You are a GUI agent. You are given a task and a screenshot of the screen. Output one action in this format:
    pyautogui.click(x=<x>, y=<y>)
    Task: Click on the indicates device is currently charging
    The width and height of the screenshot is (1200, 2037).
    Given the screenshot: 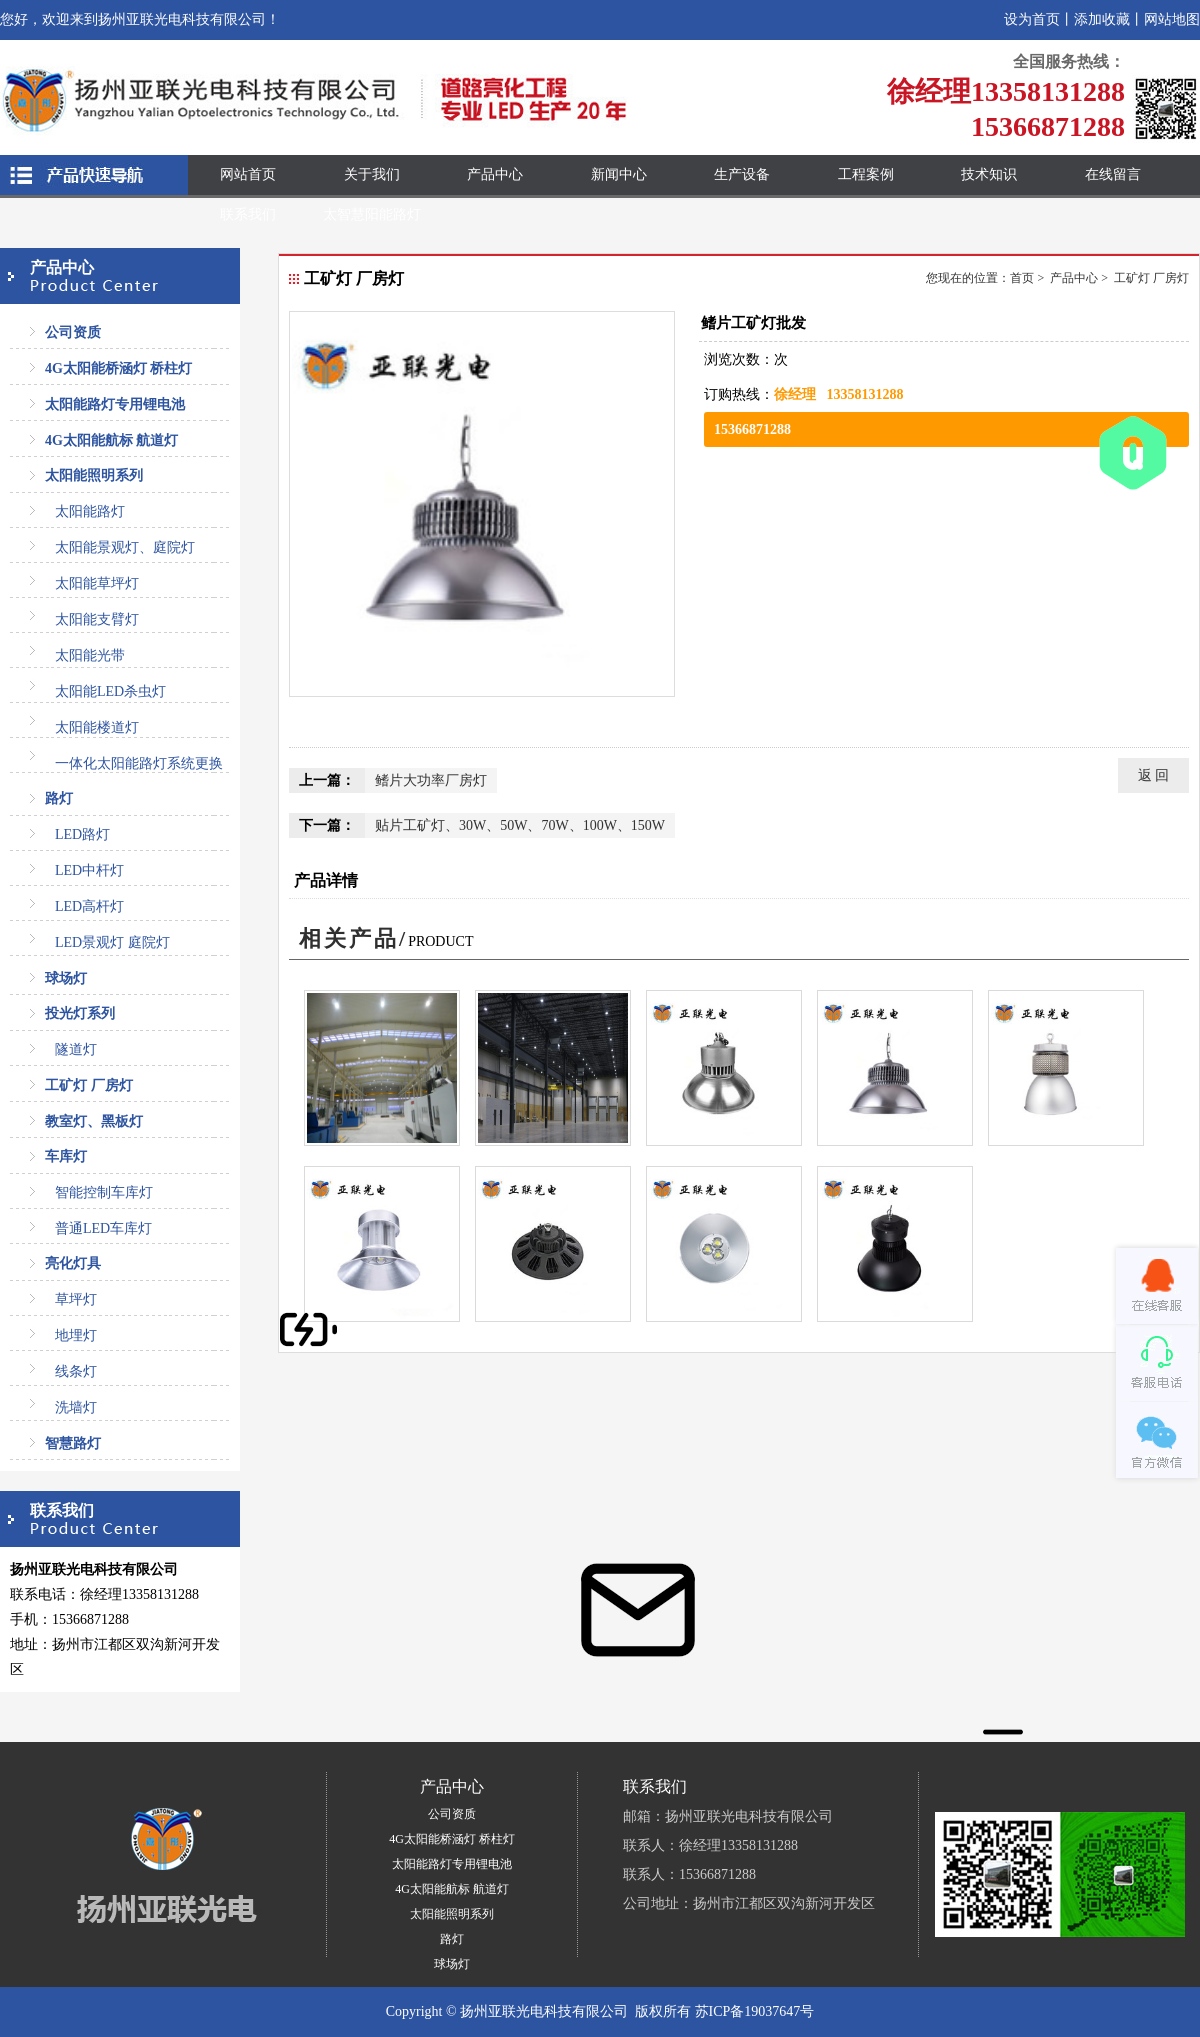 What is the action you would take?
    pyautogui.click(x=308, y=1329)
    